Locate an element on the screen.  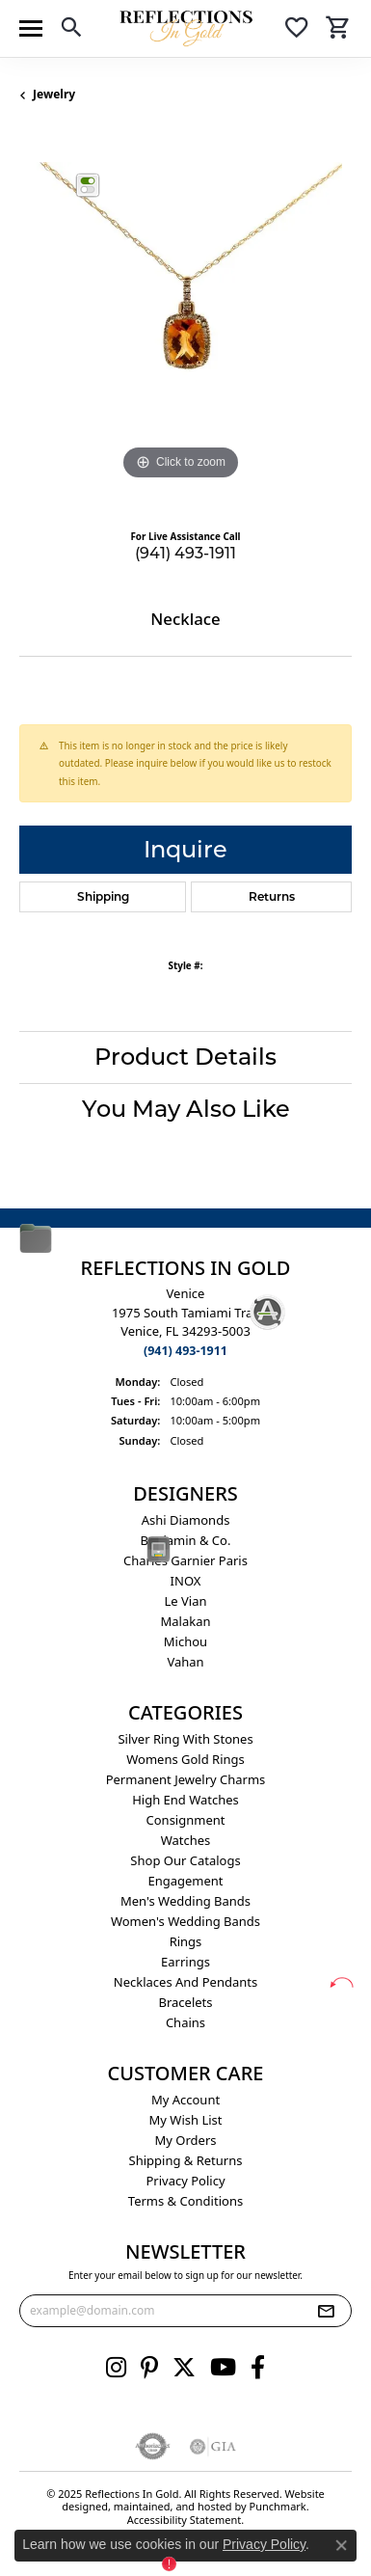
undo the last action is located at coordinates (341, 1982).